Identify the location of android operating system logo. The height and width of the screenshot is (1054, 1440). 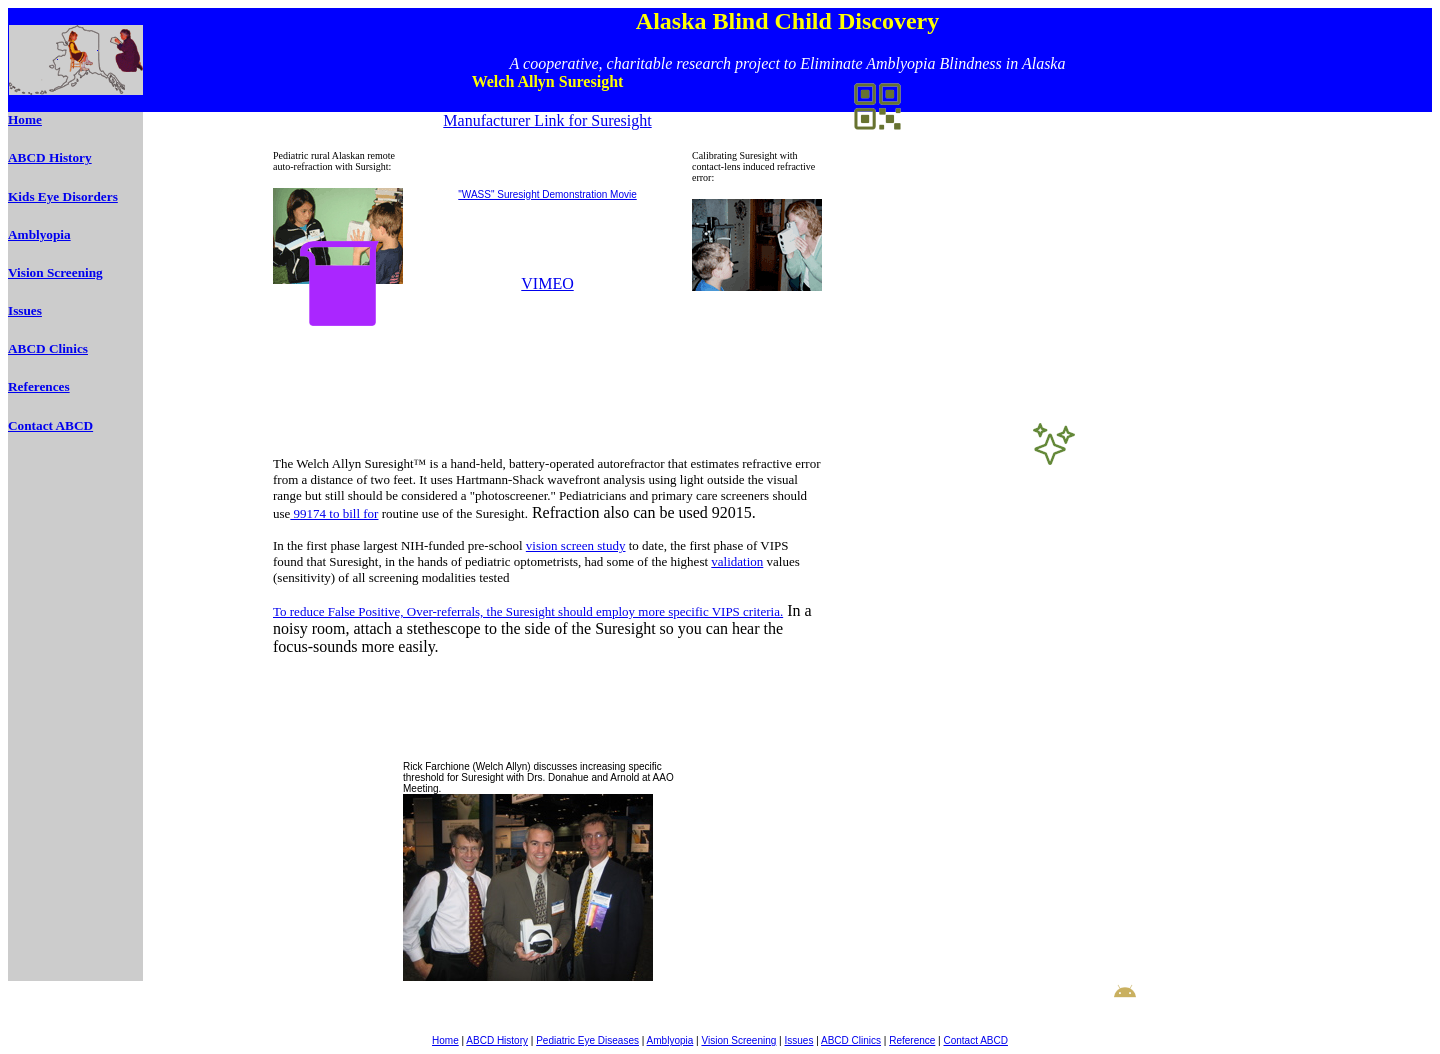
(1125, 991).